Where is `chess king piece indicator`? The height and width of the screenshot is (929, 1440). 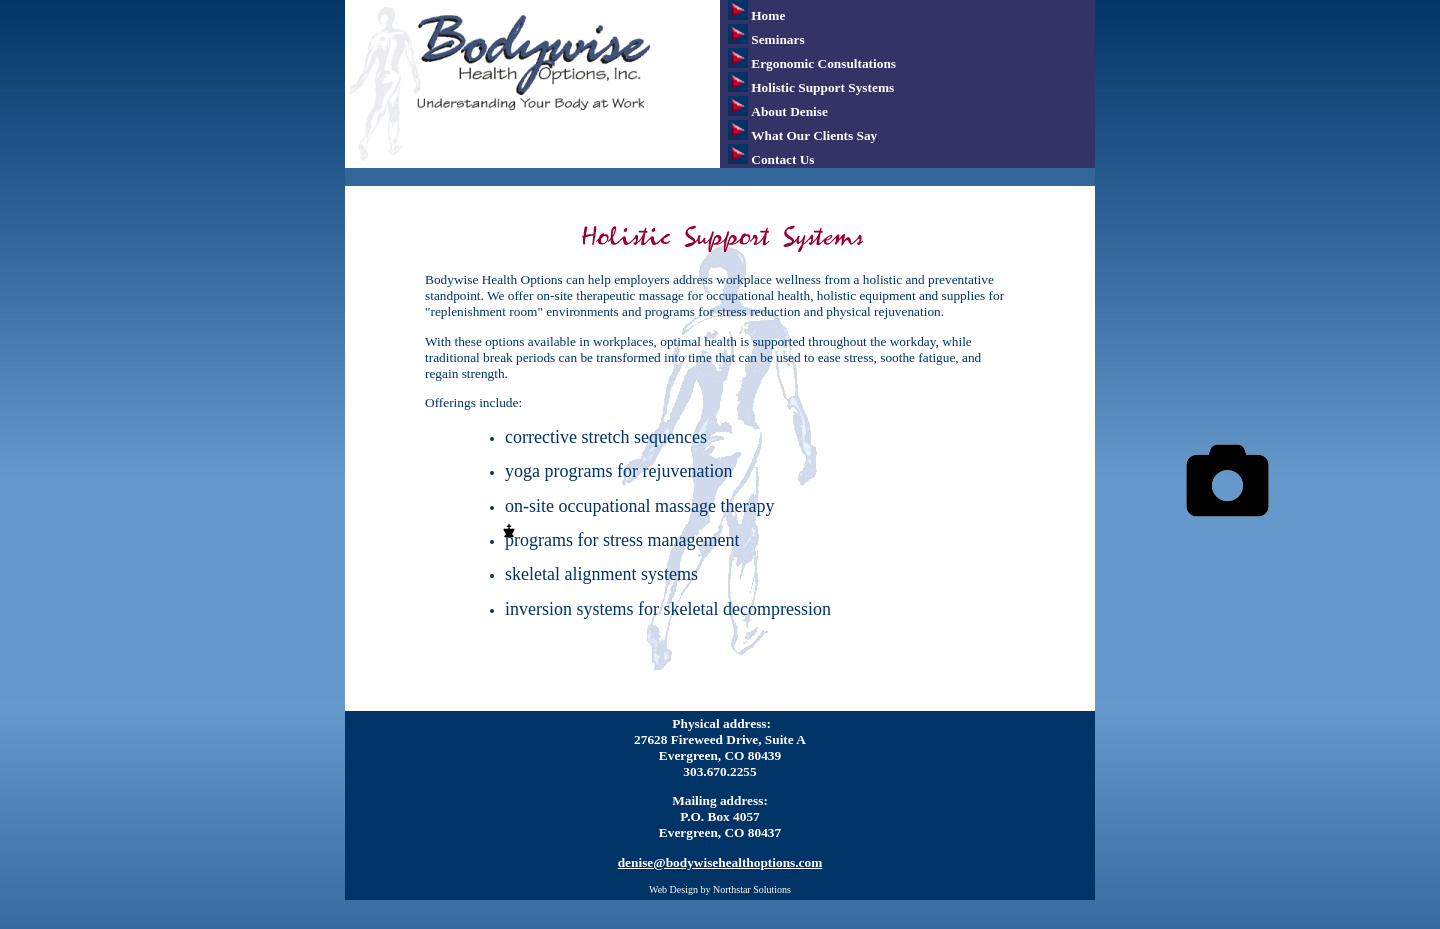
chess king piece indicator is located at coordinates (509, 531).